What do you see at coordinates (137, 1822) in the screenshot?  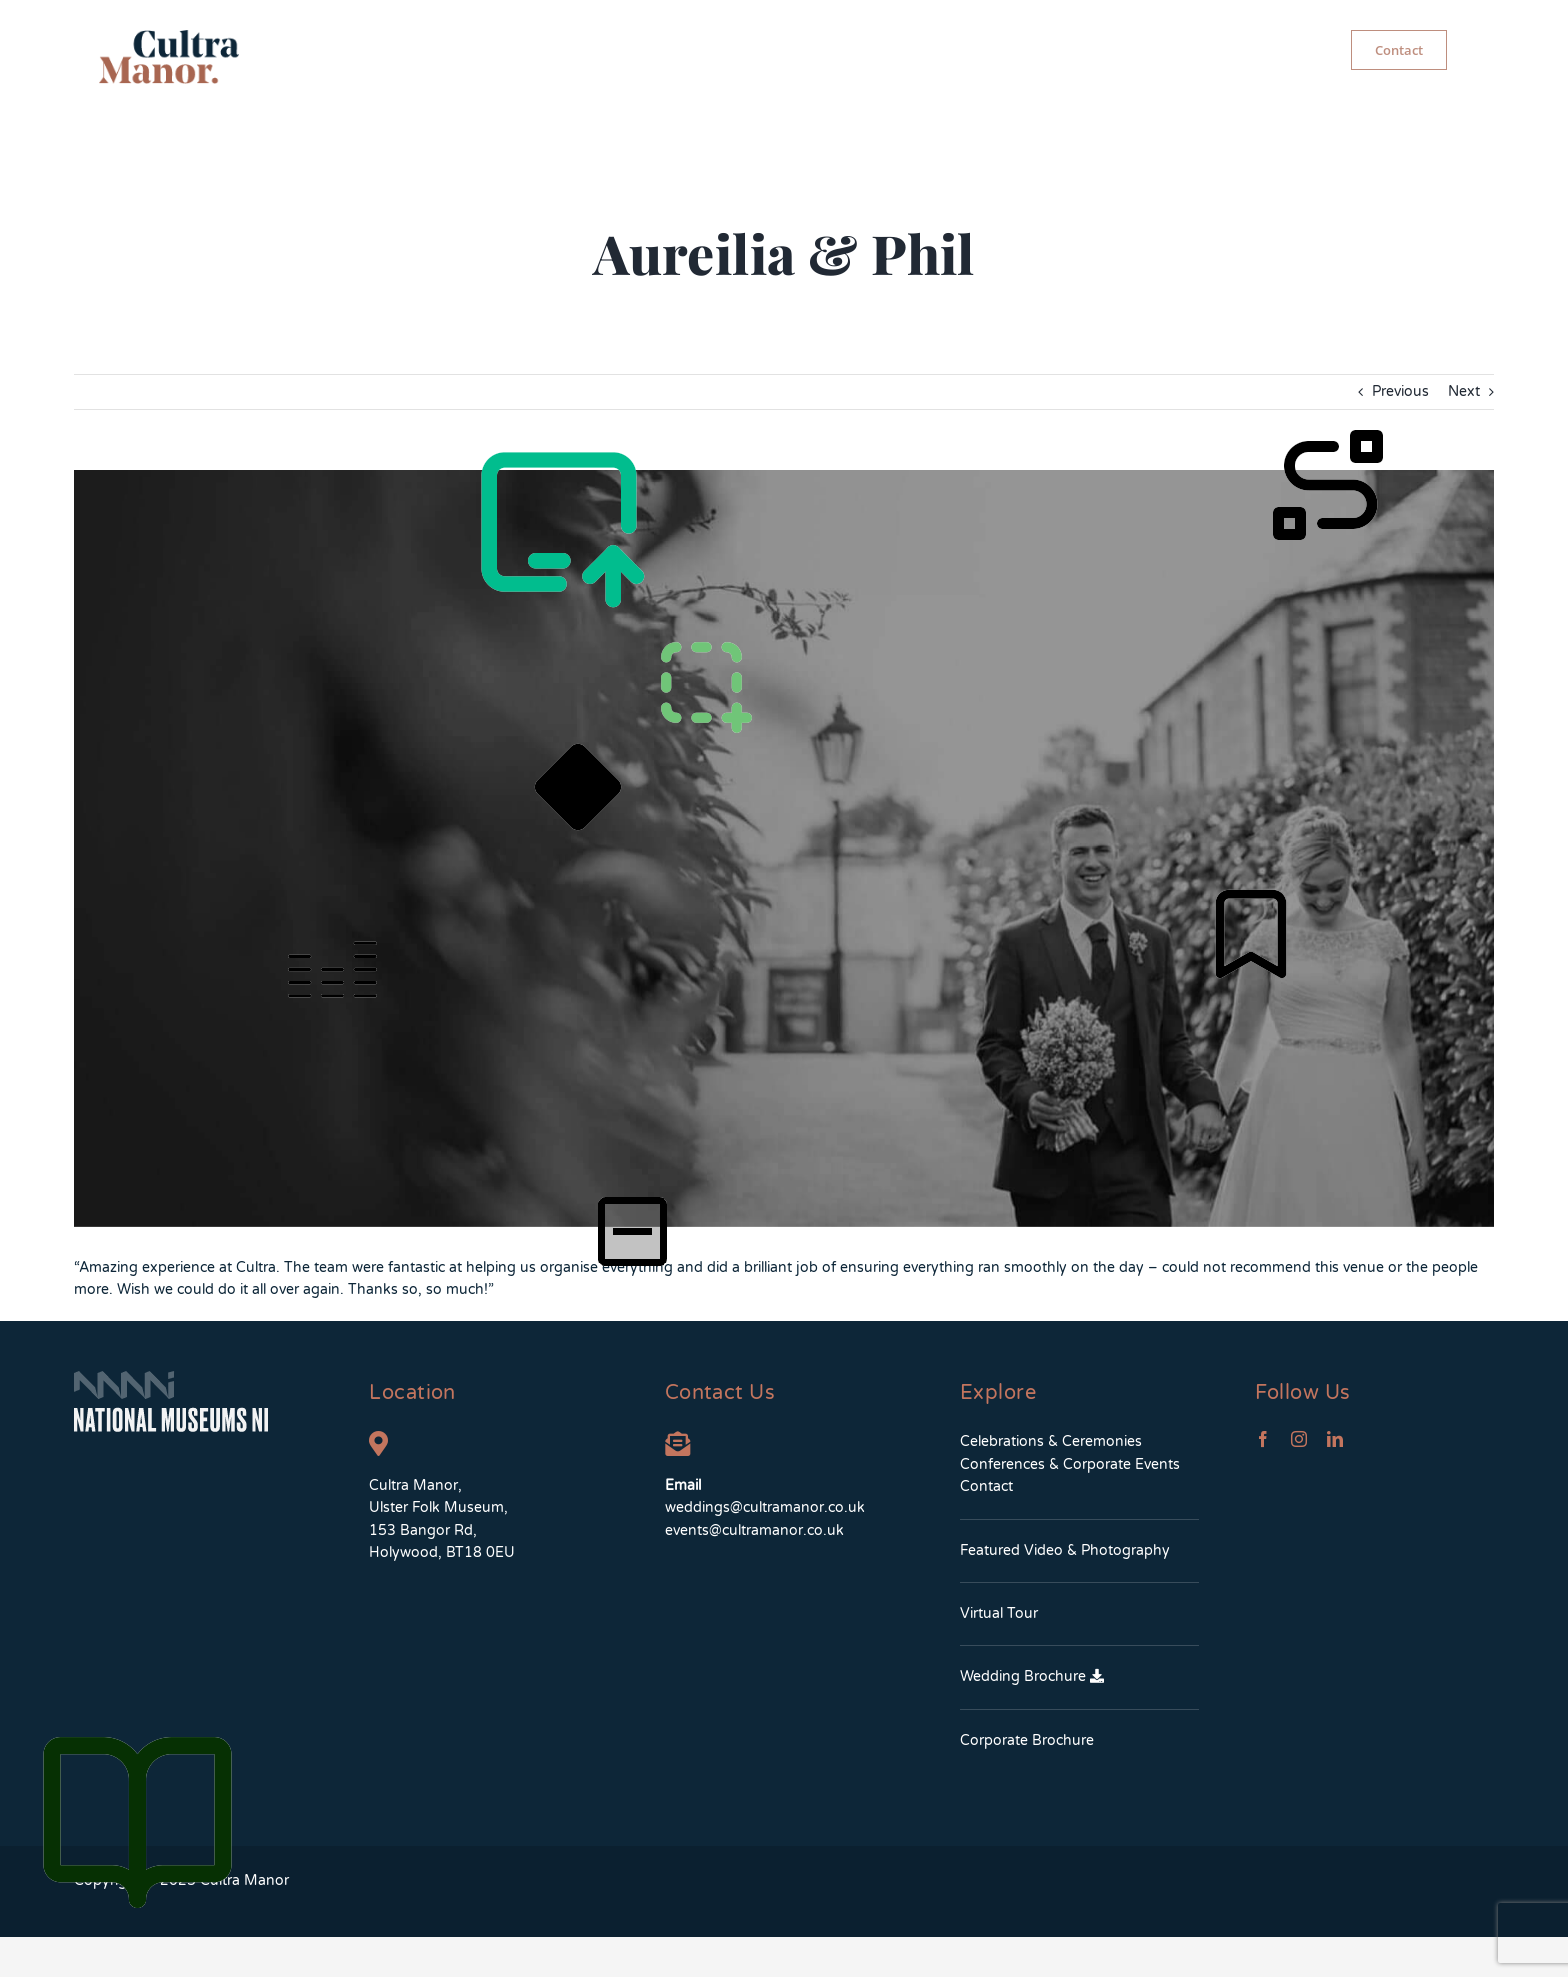 I see `open reading mode or e-reader` at bounding box center [137, 1822].